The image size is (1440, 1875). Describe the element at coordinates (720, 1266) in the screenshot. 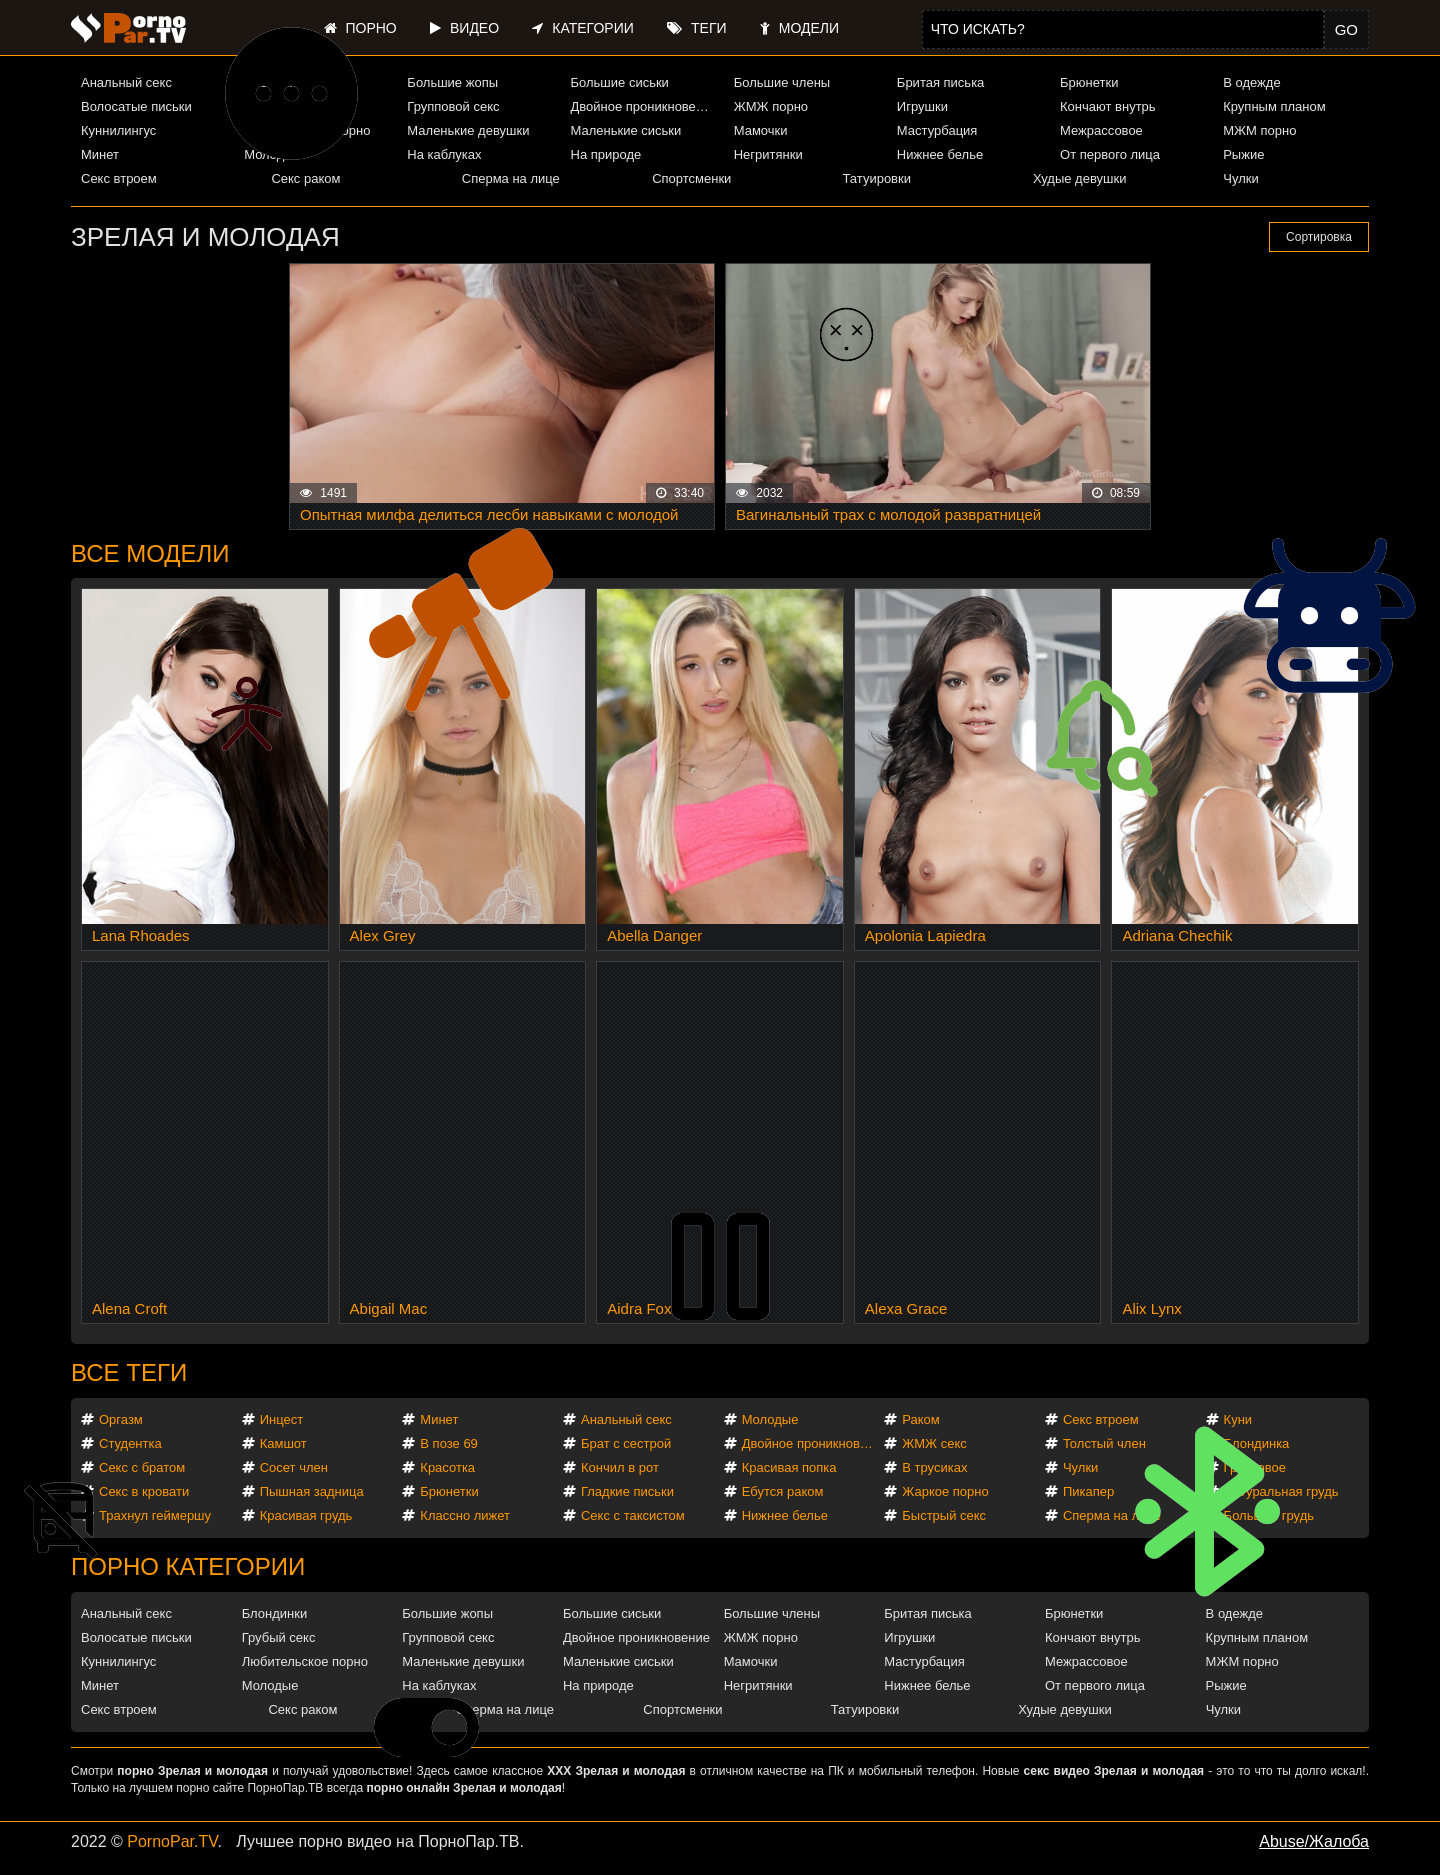

I see `pause media playback` at that location.